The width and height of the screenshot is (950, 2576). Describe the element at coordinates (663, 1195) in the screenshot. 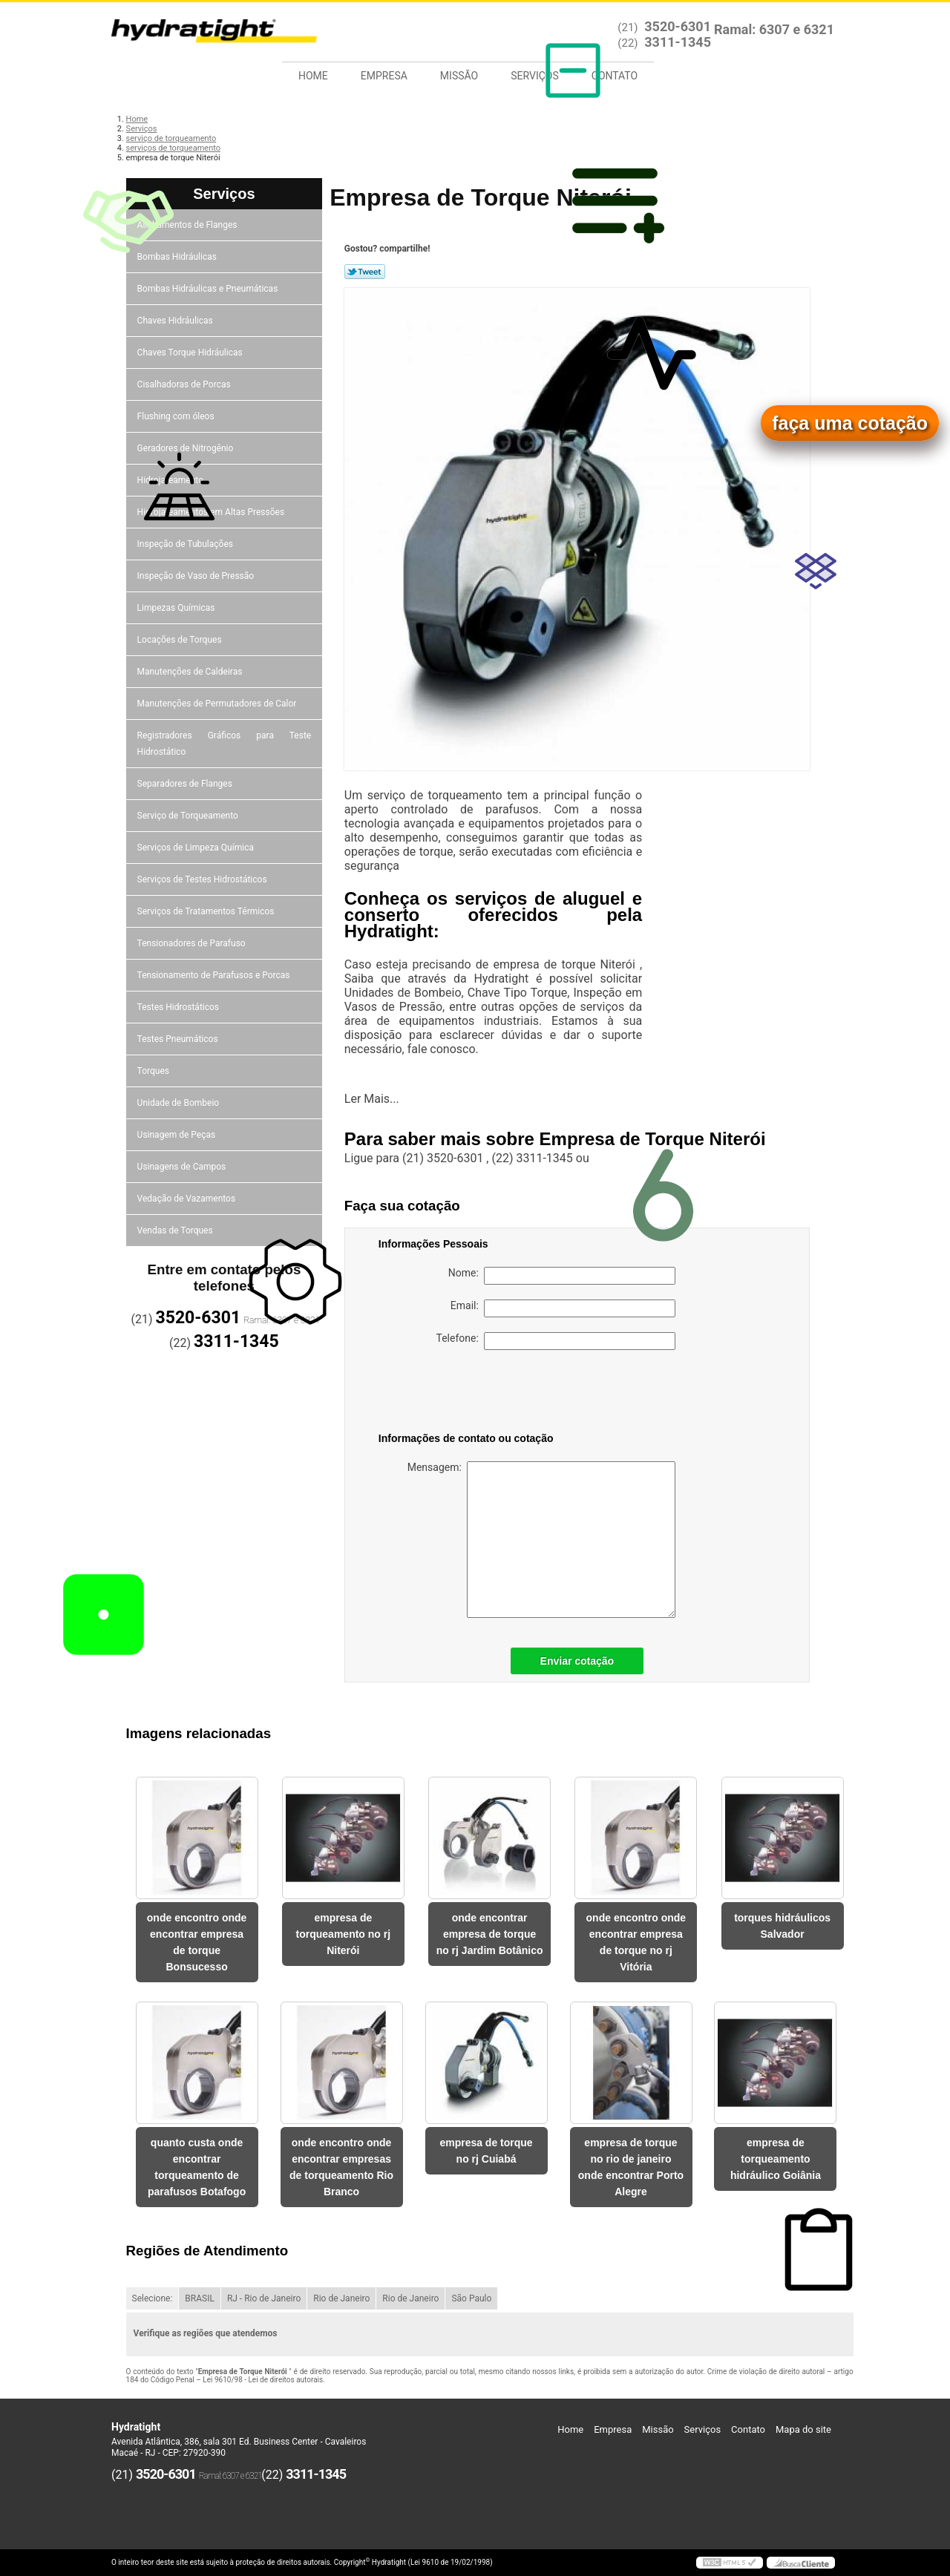

I see `indicates step six in a multi-step process` at that location.